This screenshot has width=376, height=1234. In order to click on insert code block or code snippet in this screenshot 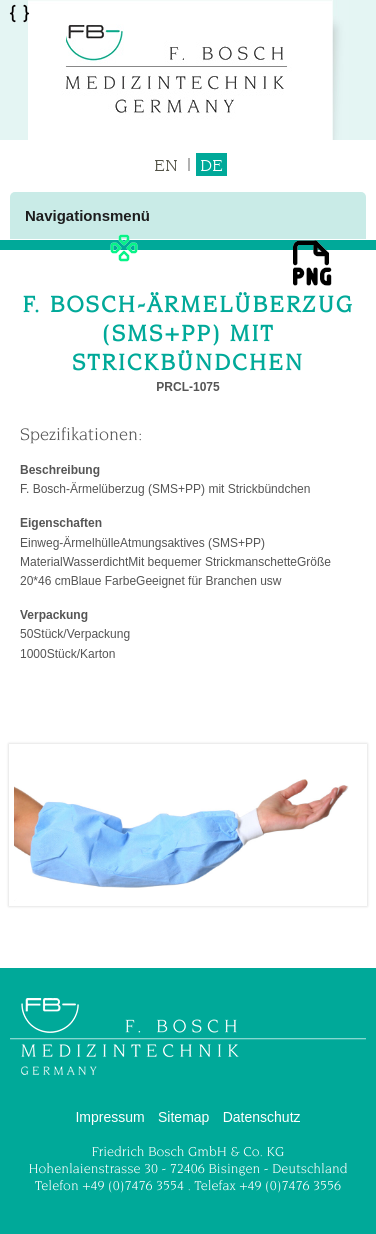, I will do `click(19, 13)`.